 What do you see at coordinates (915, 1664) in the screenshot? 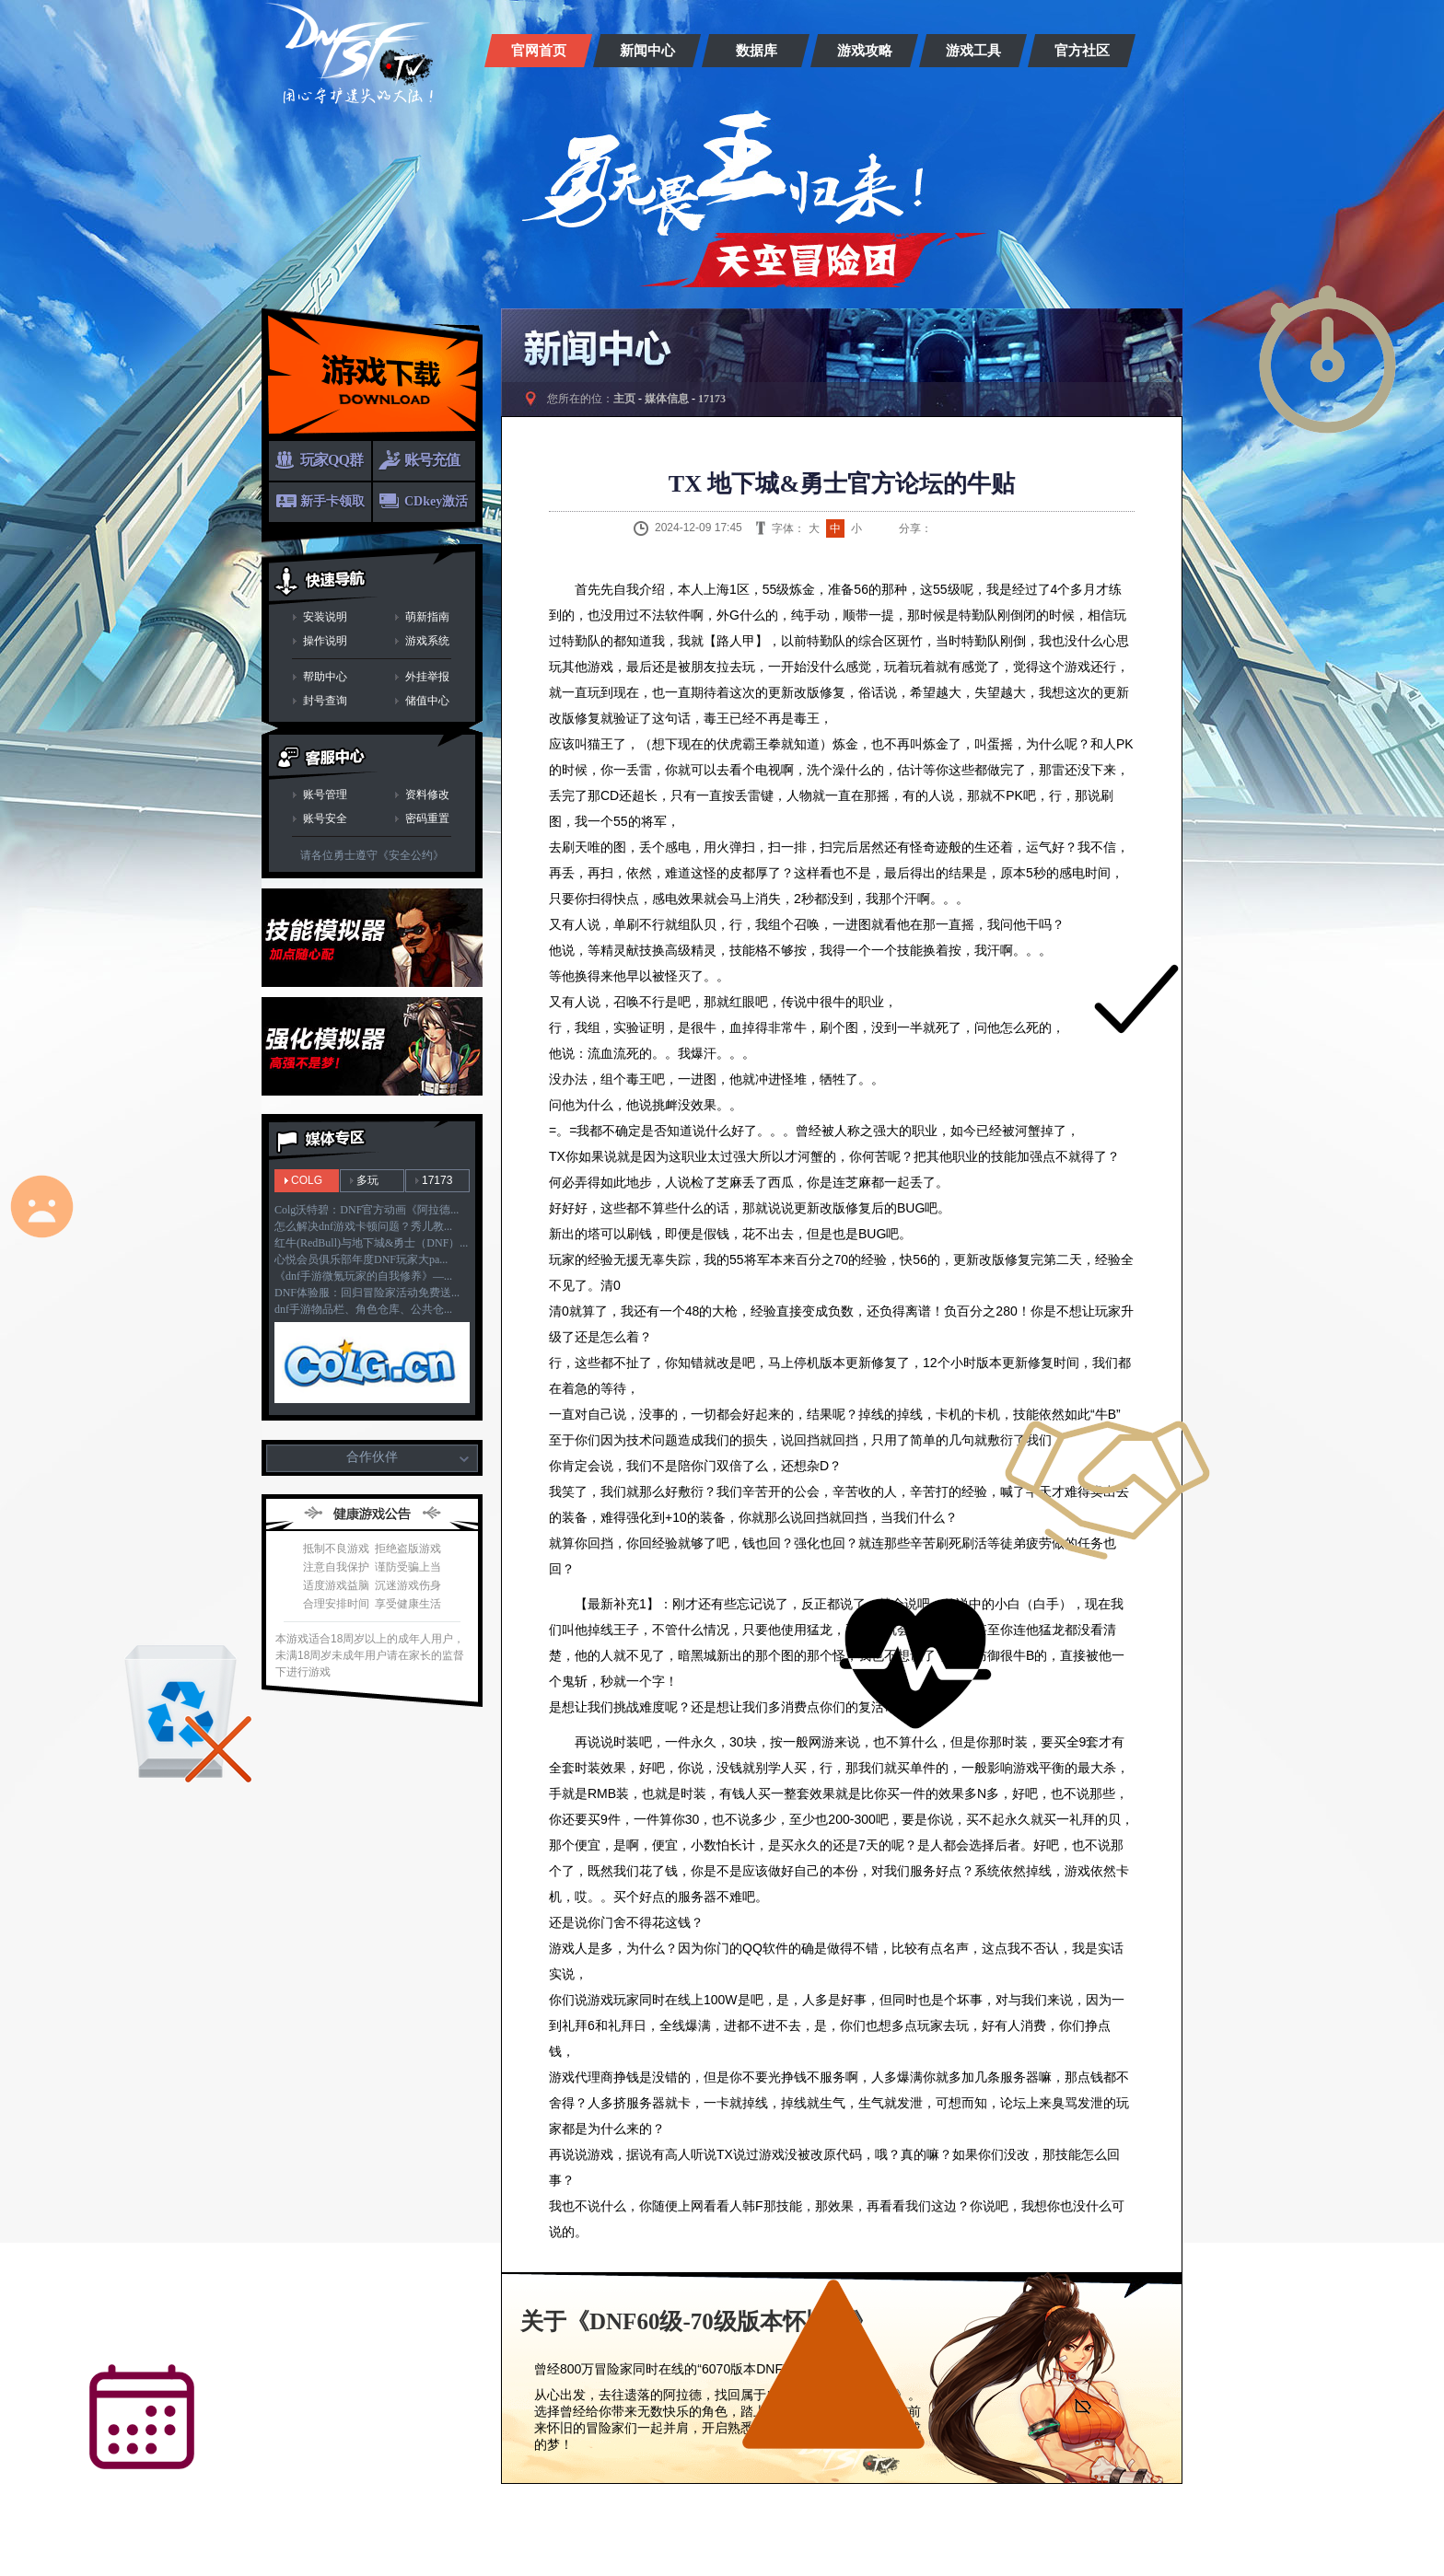
I see `view fitness or health tracking data` at bounding box center [915, 1664].